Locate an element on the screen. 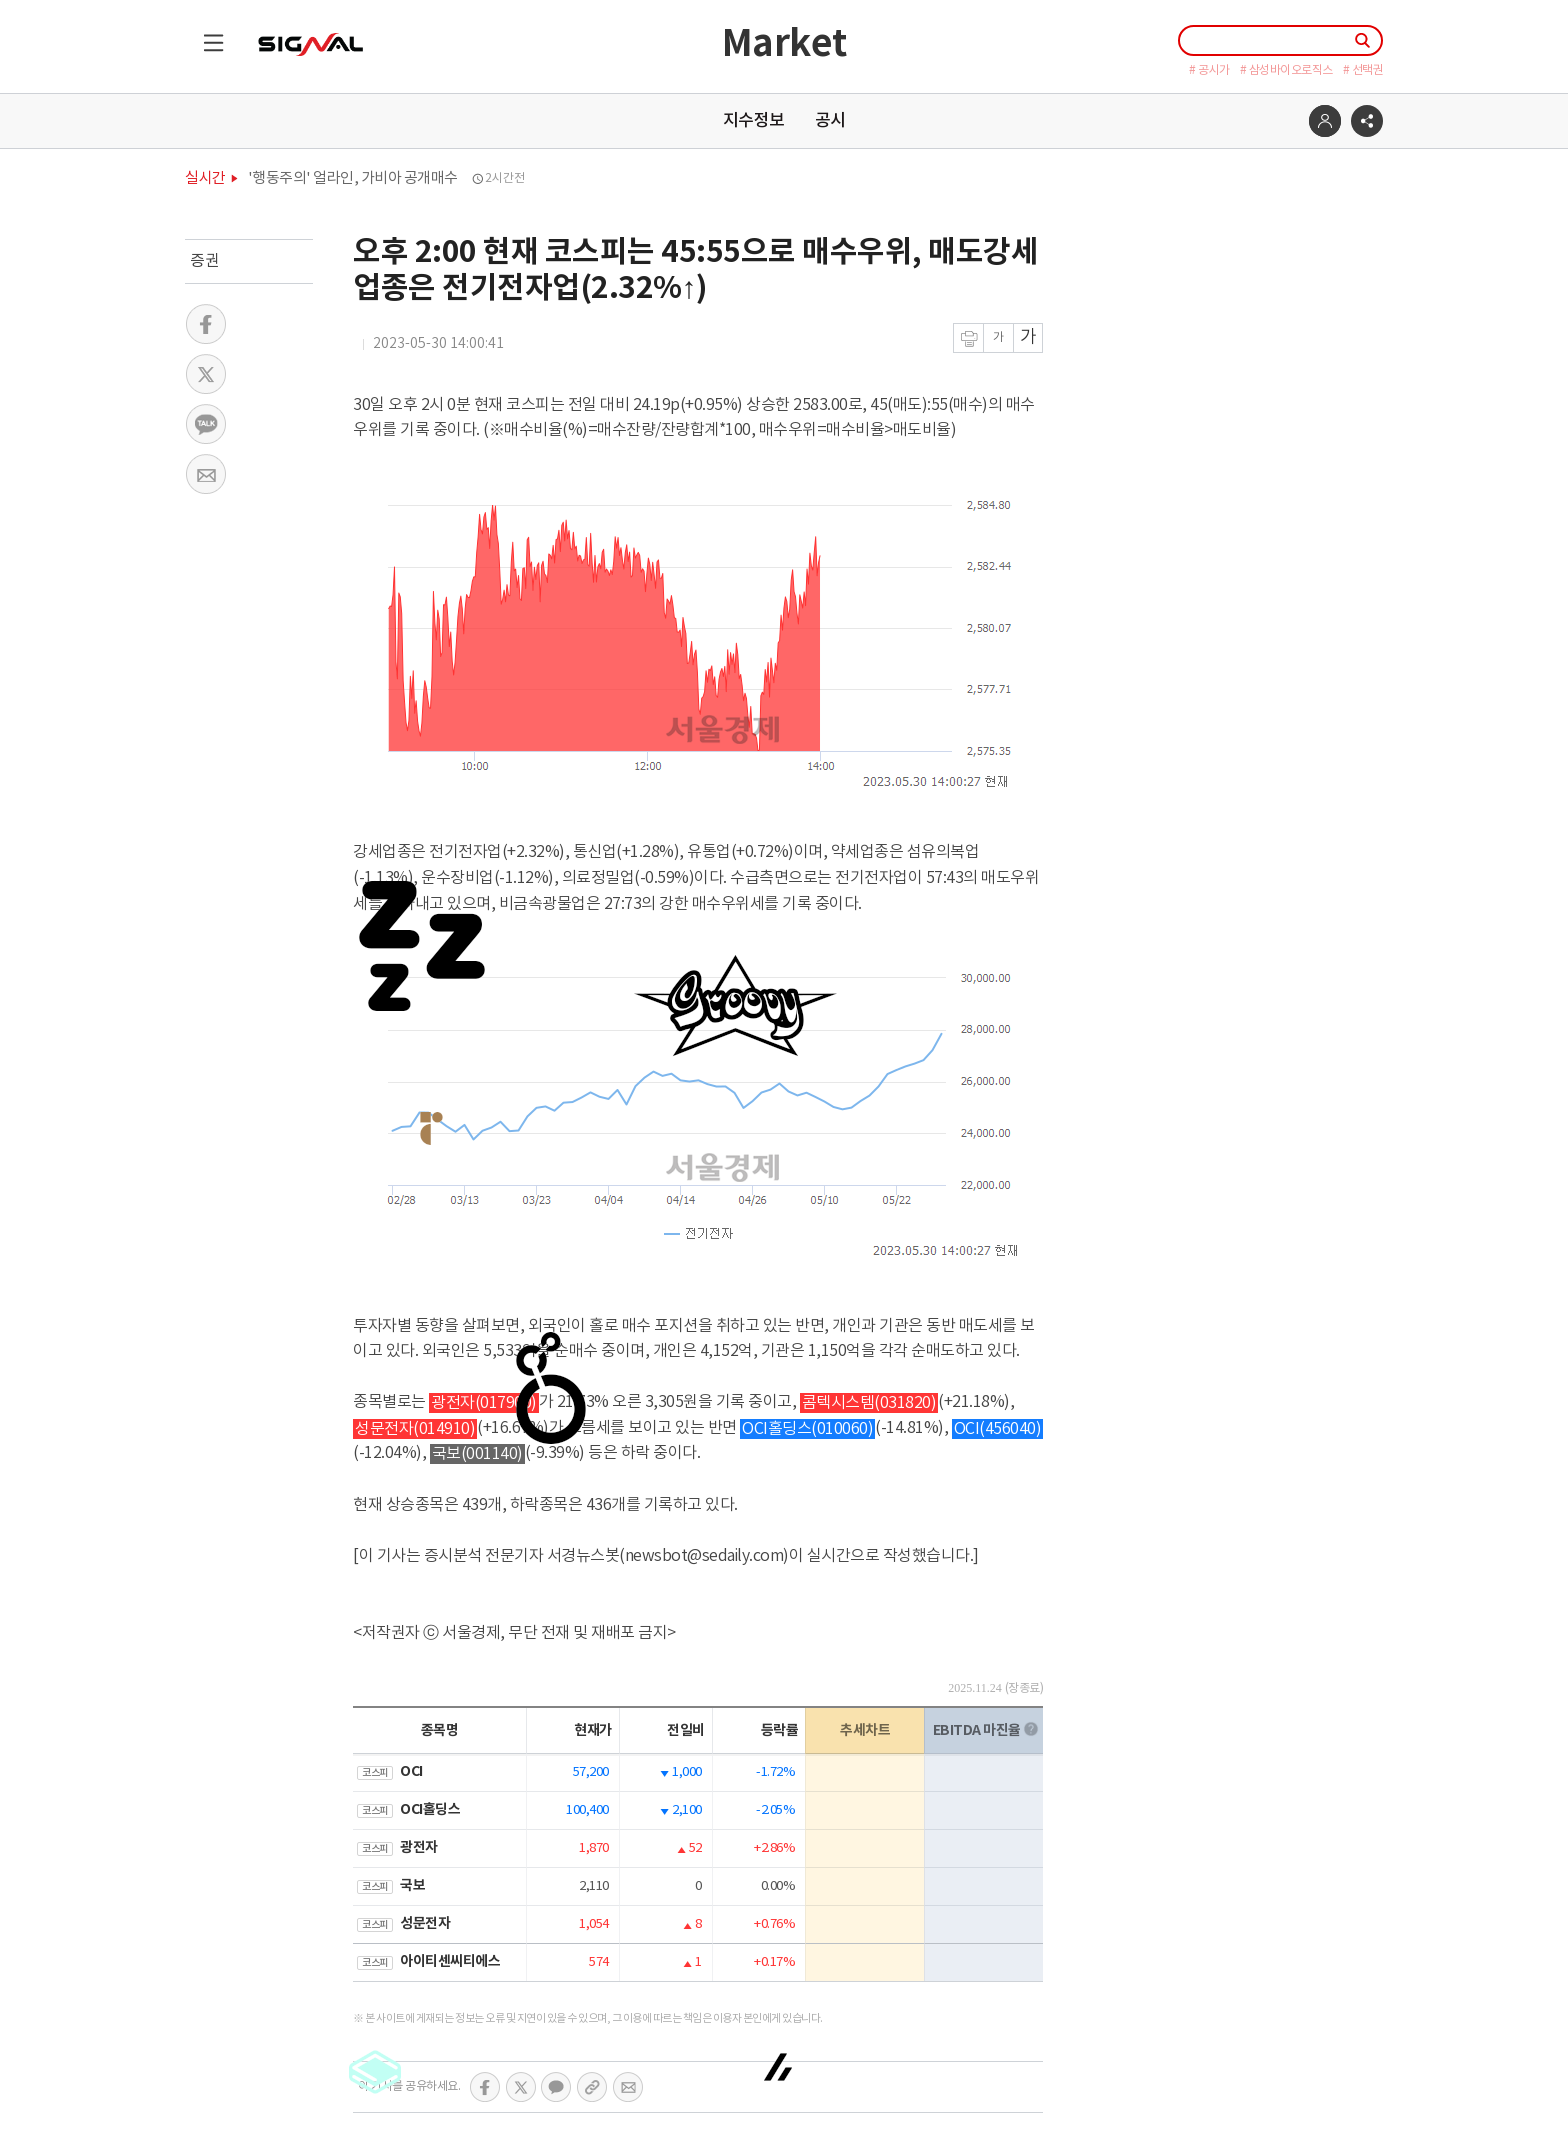 This screenshot has height=2133, width=1568. apache groovy programming language logo is located at coordinates (735, 1005).